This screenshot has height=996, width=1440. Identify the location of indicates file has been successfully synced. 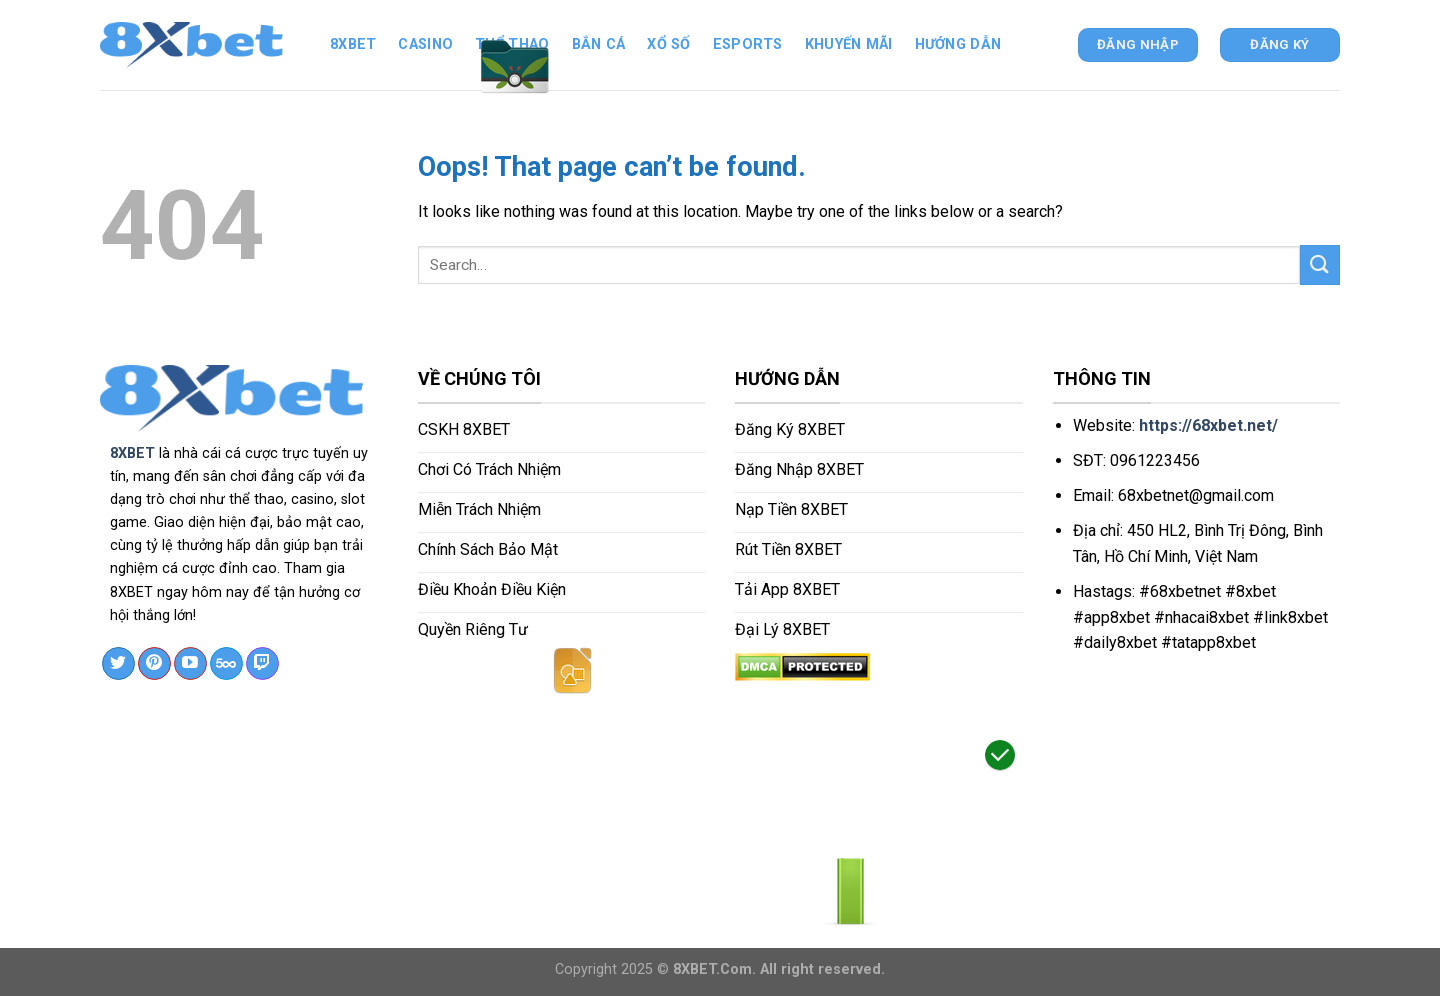
(1000, 755).